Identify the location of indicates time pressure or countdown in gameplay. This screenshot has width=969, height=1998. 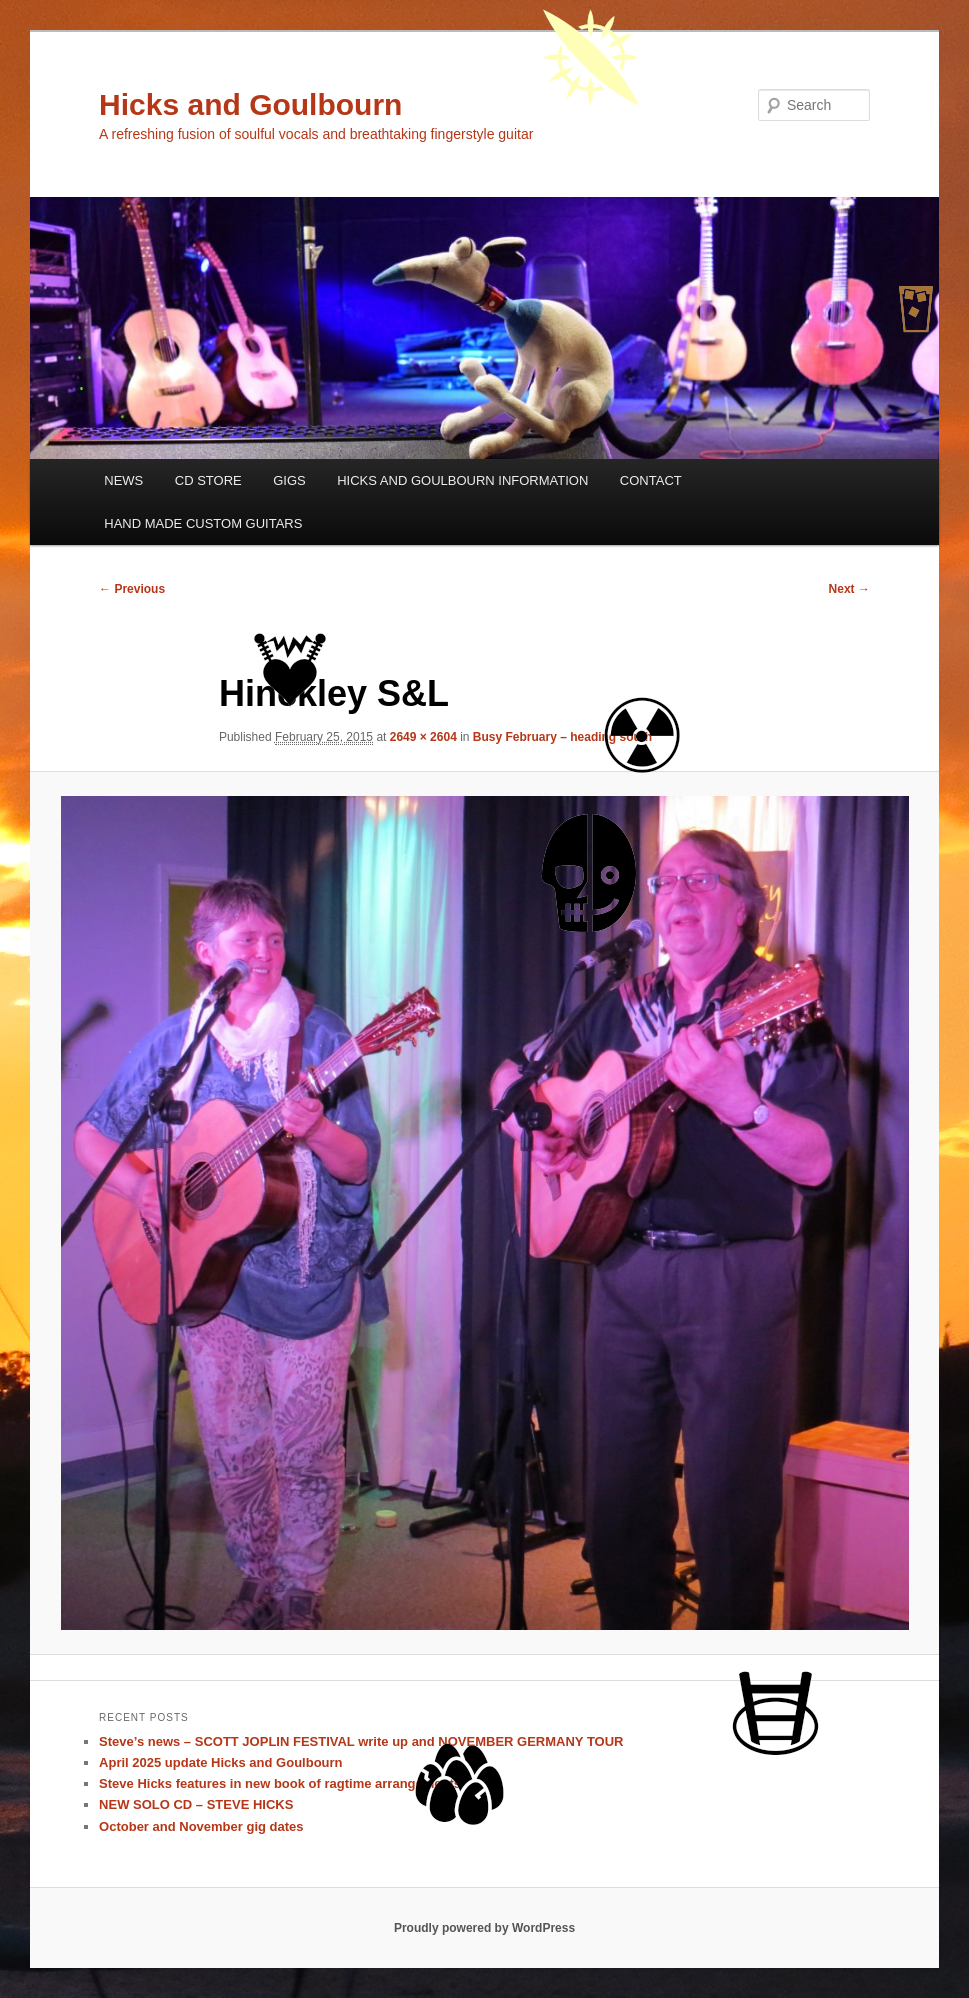
(590, 58).